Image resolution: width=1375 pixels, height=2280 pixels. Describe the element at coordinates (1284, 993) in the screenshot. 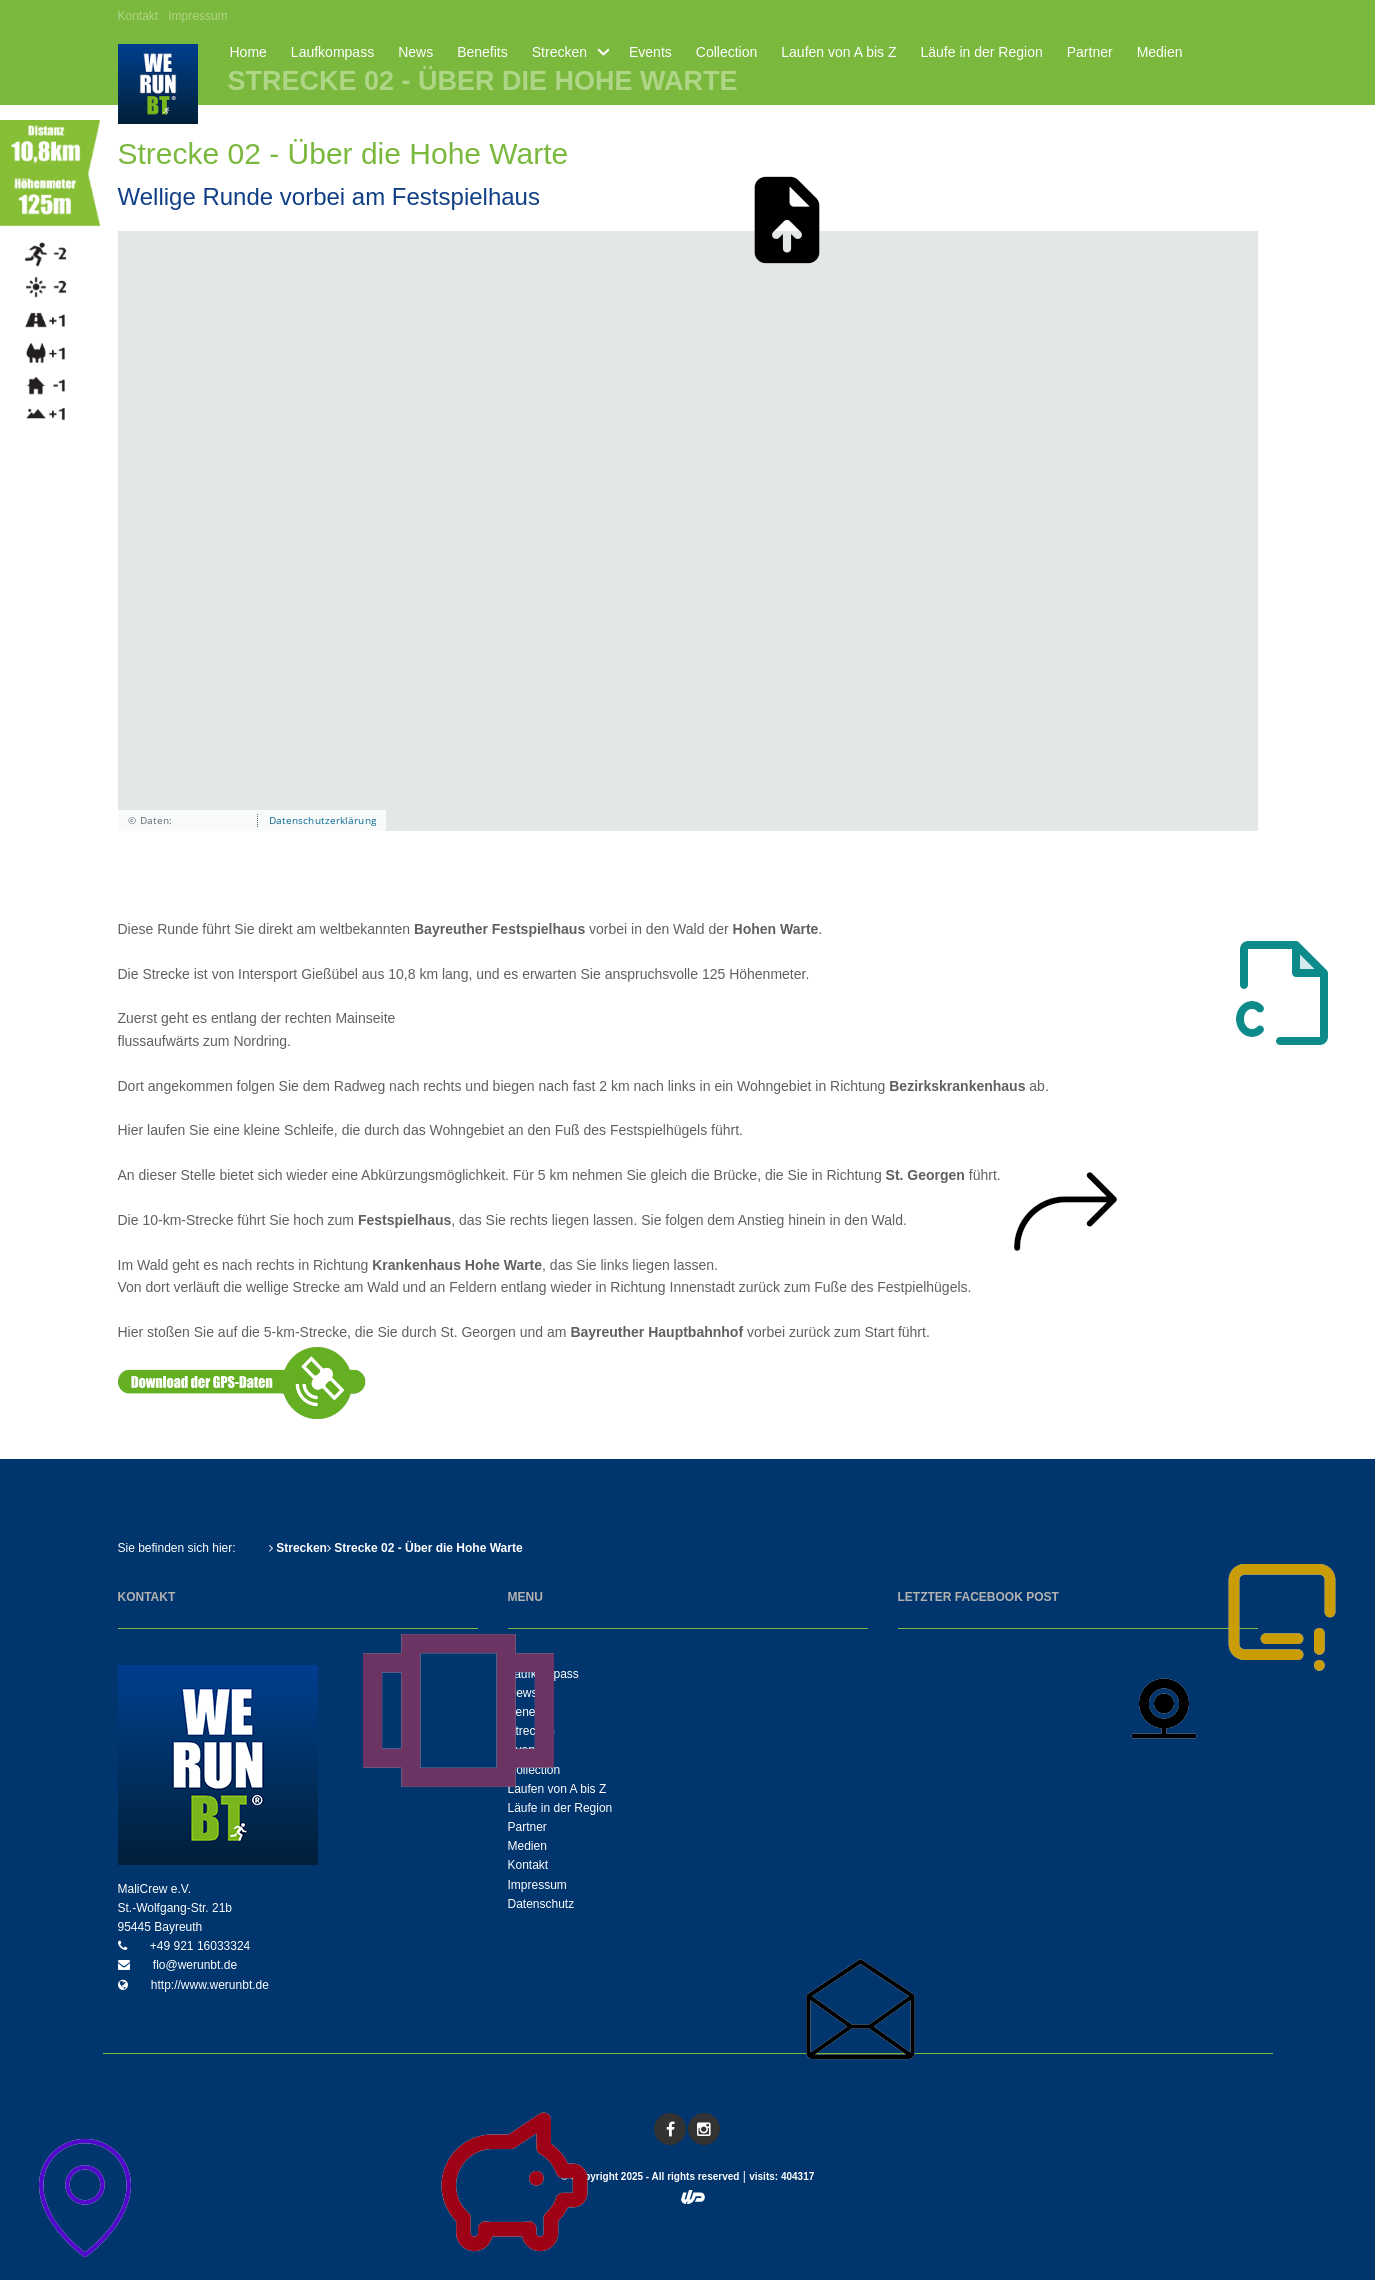

I see `a C programming language source file` at that location.